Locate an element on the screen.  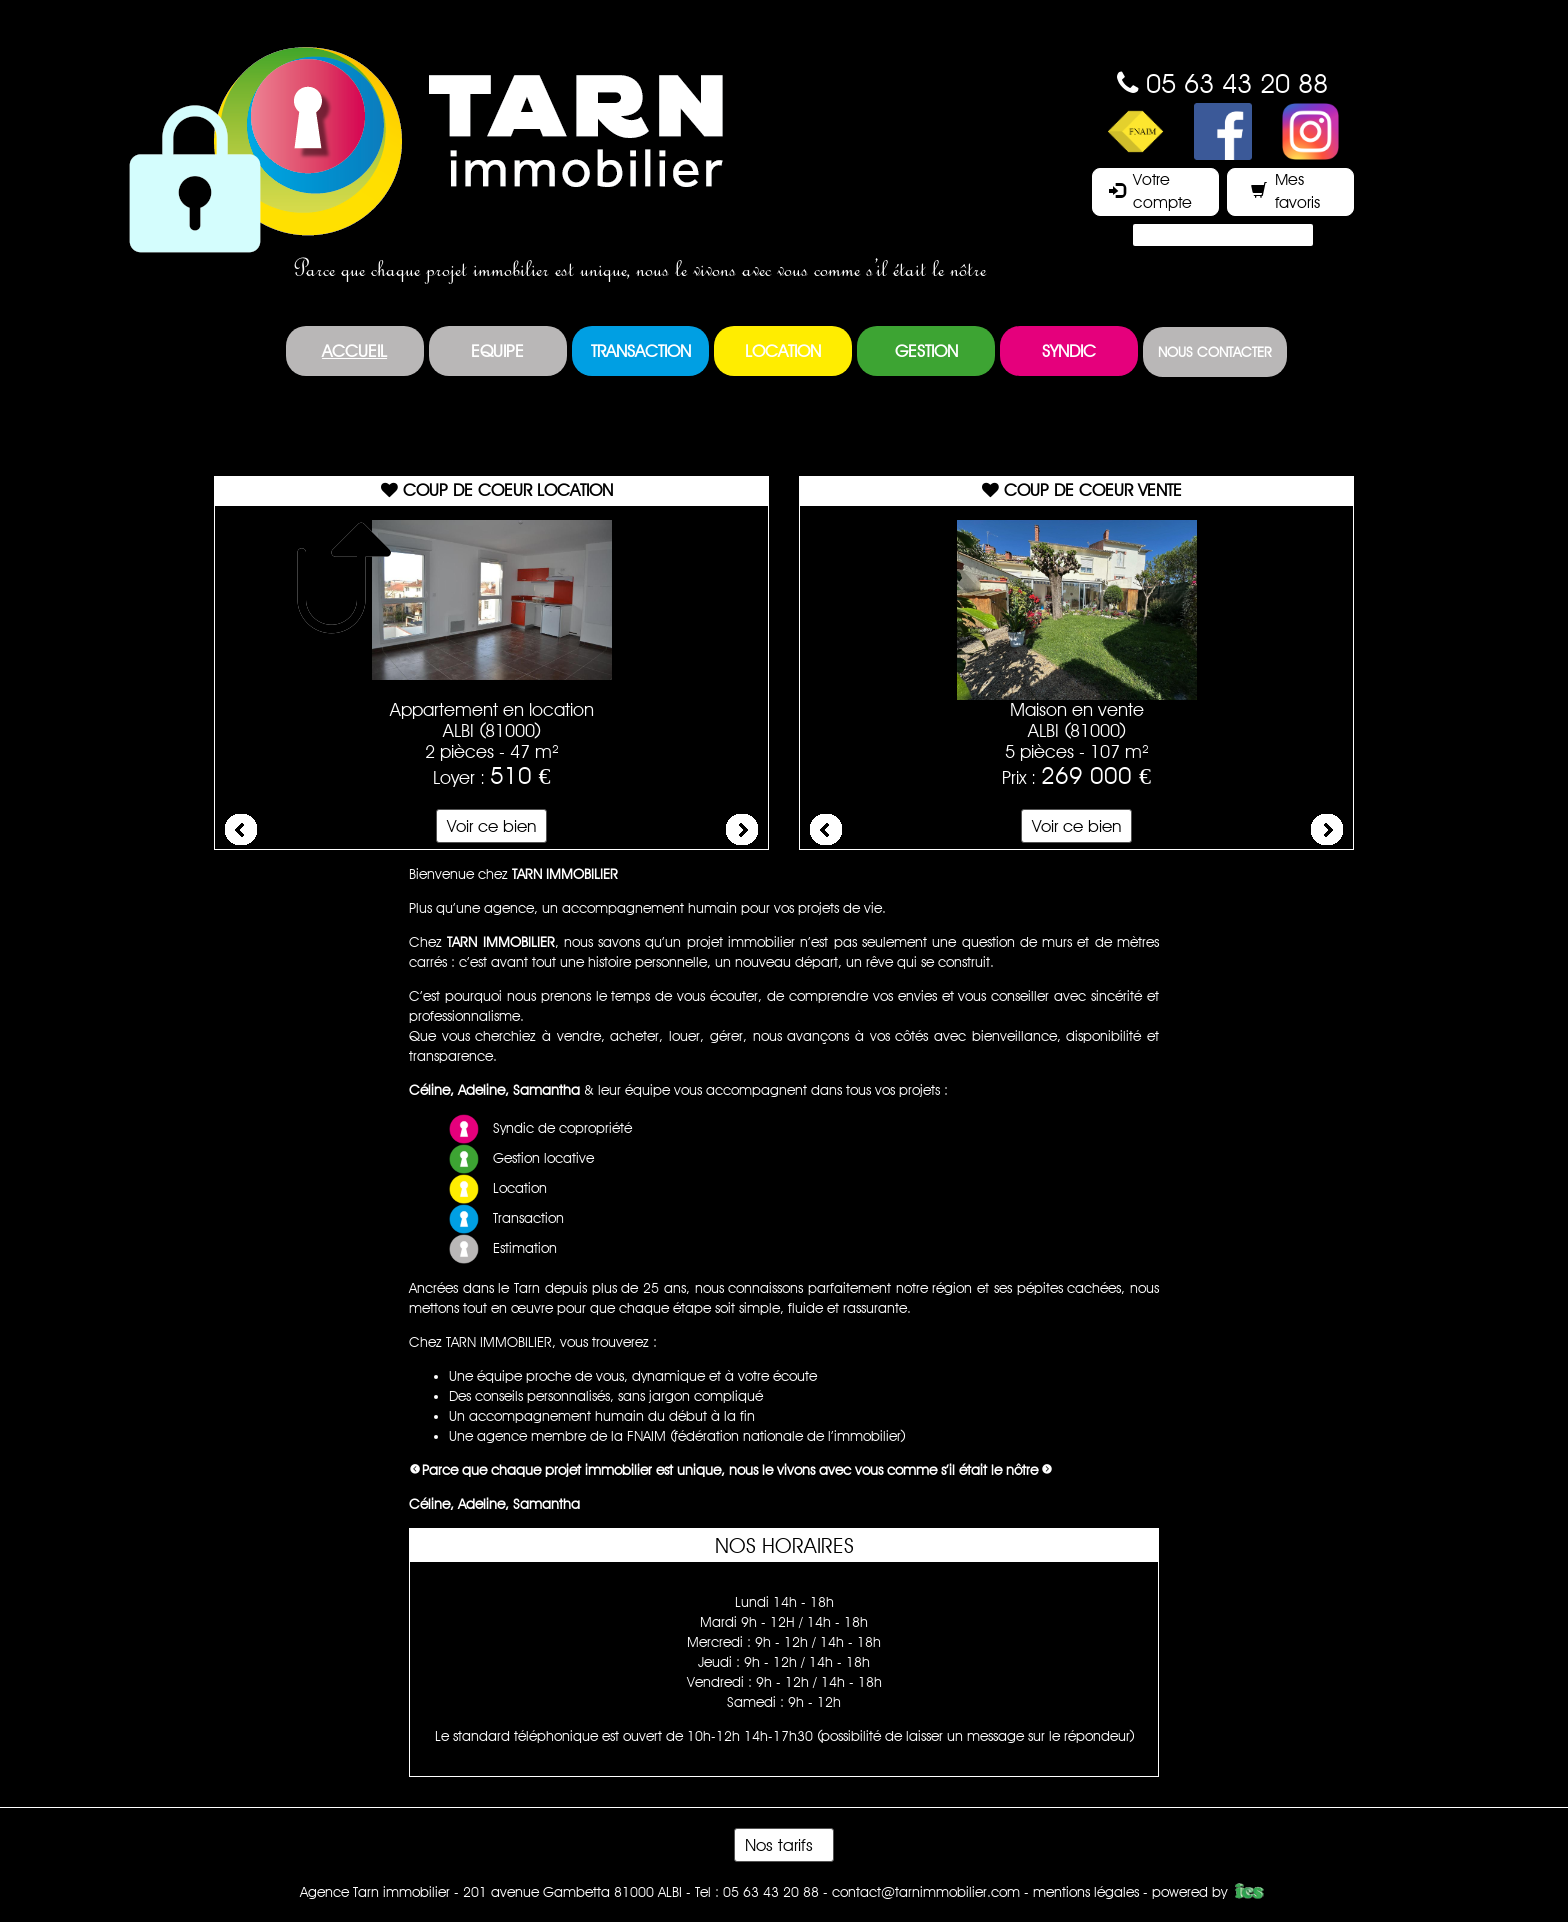
access secure or encrypted content is located at coordinates (195, 187).